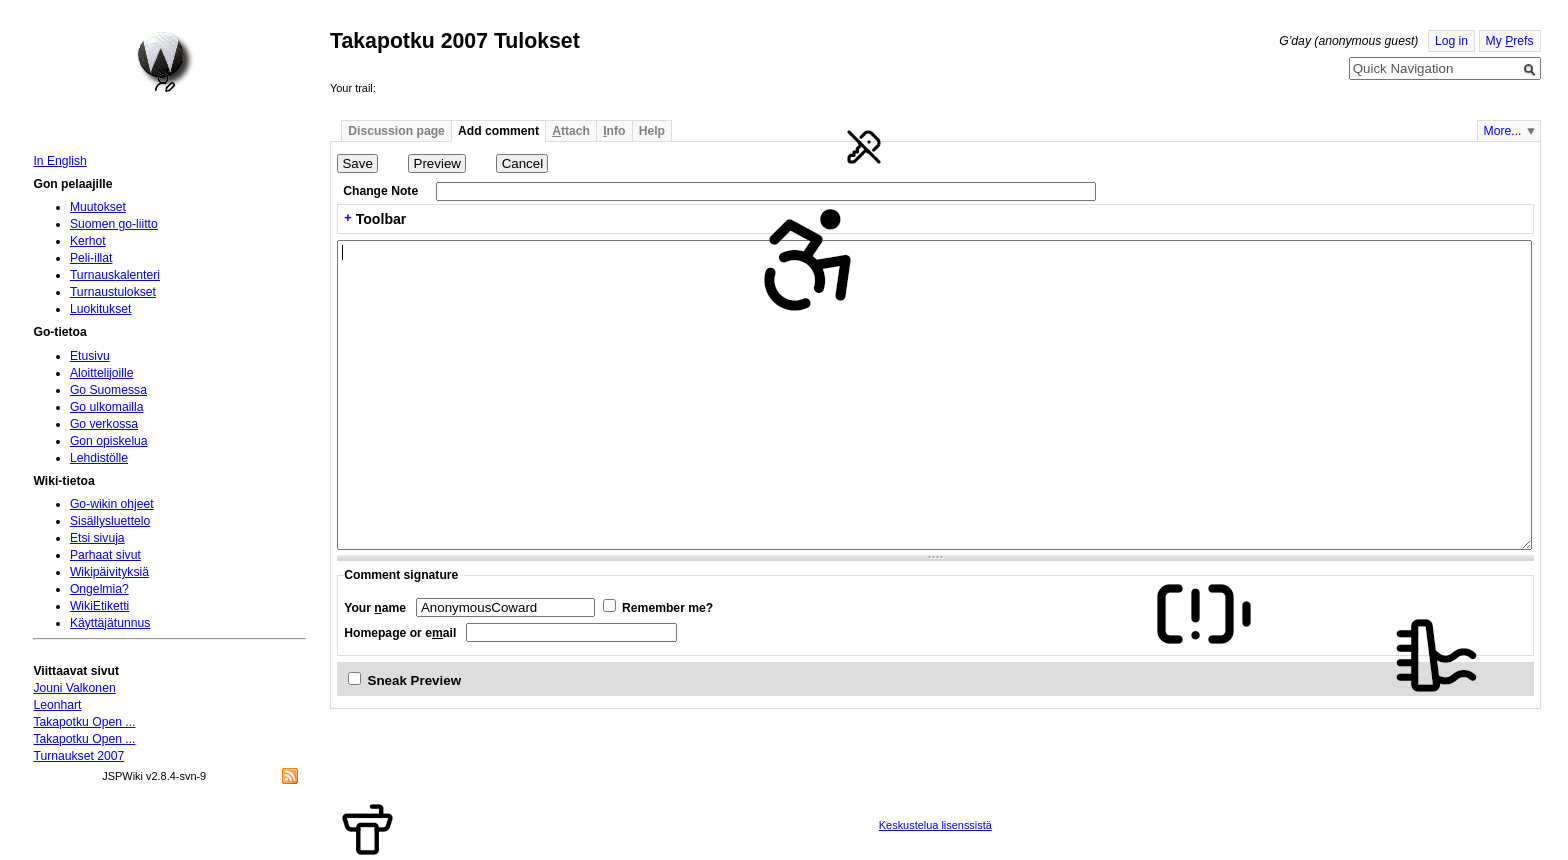  I want to click on access denied or authentication disabled, so click(864, 147).